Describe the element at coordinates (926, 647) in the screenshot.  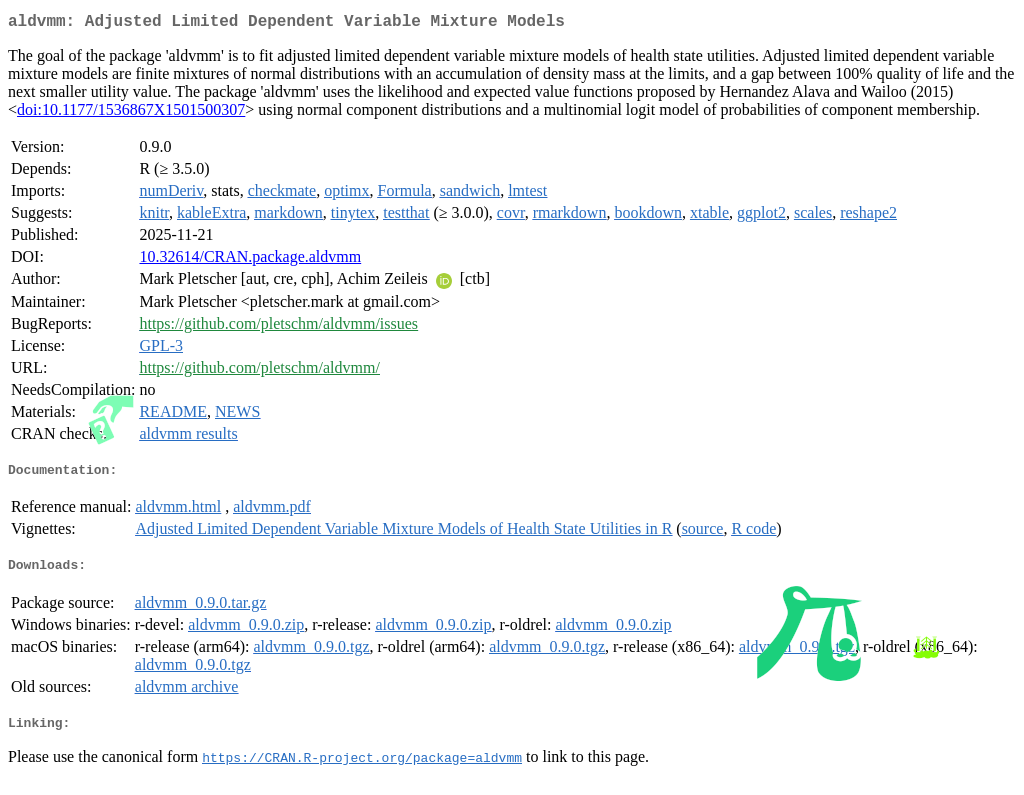
I see `access afterlife or celestial realm in game` at that location.